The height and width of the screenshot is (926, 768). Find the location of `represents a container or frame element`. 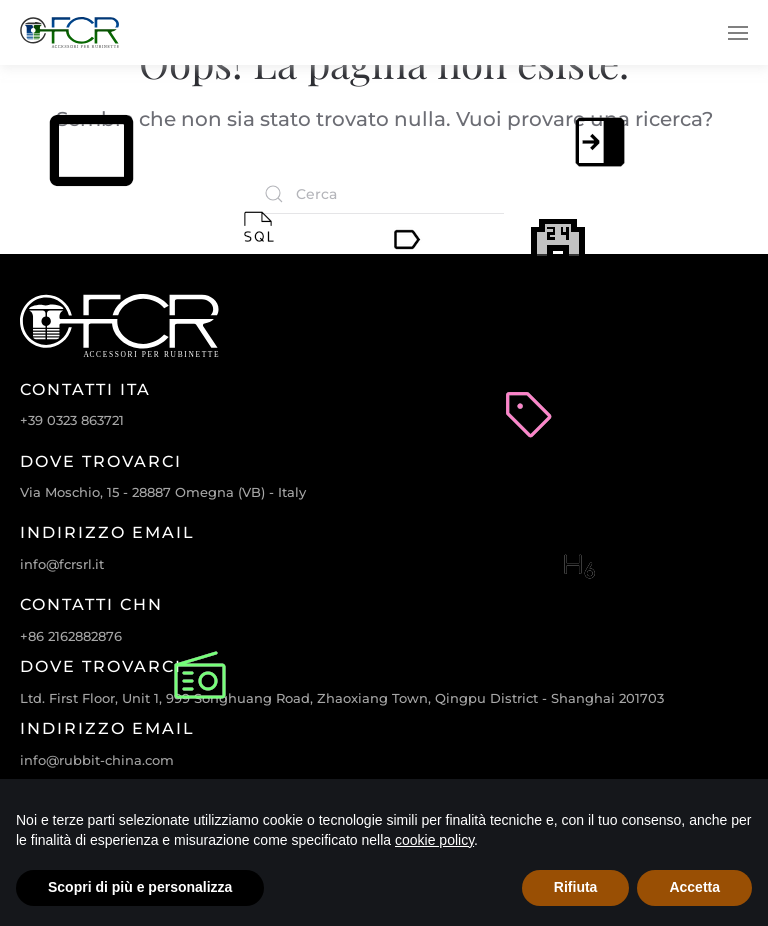

represents a container or frame element is located at coordinates (91, 150).